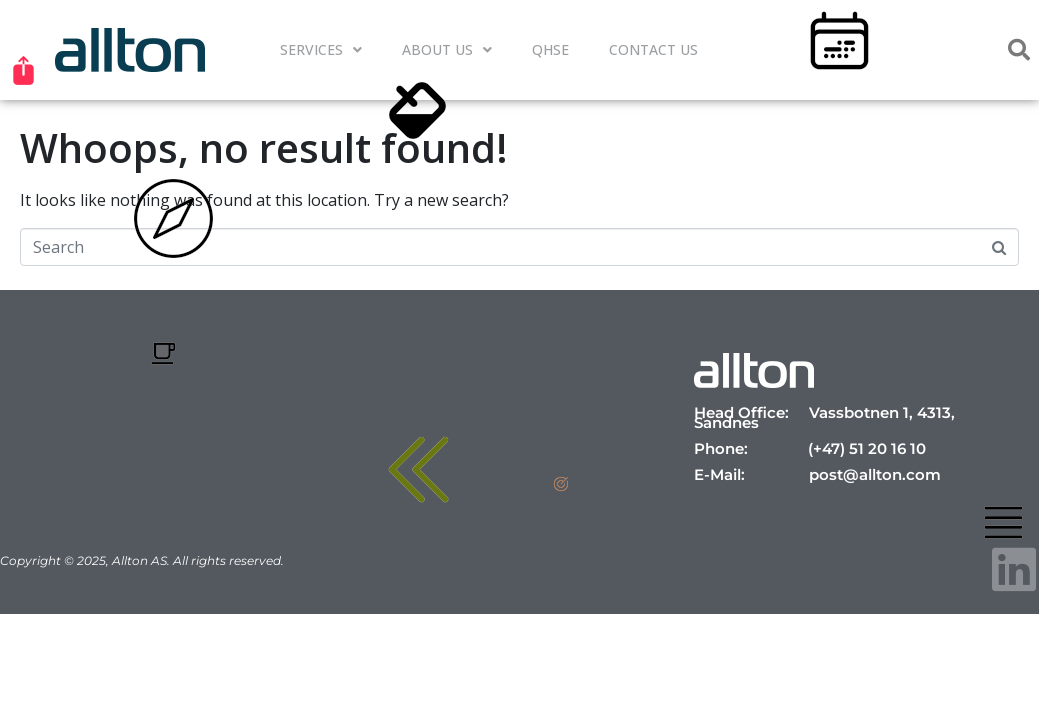  Describe the element at coordinates (173, 218) in the screenshot. I see `access navigation or directions` at that location.